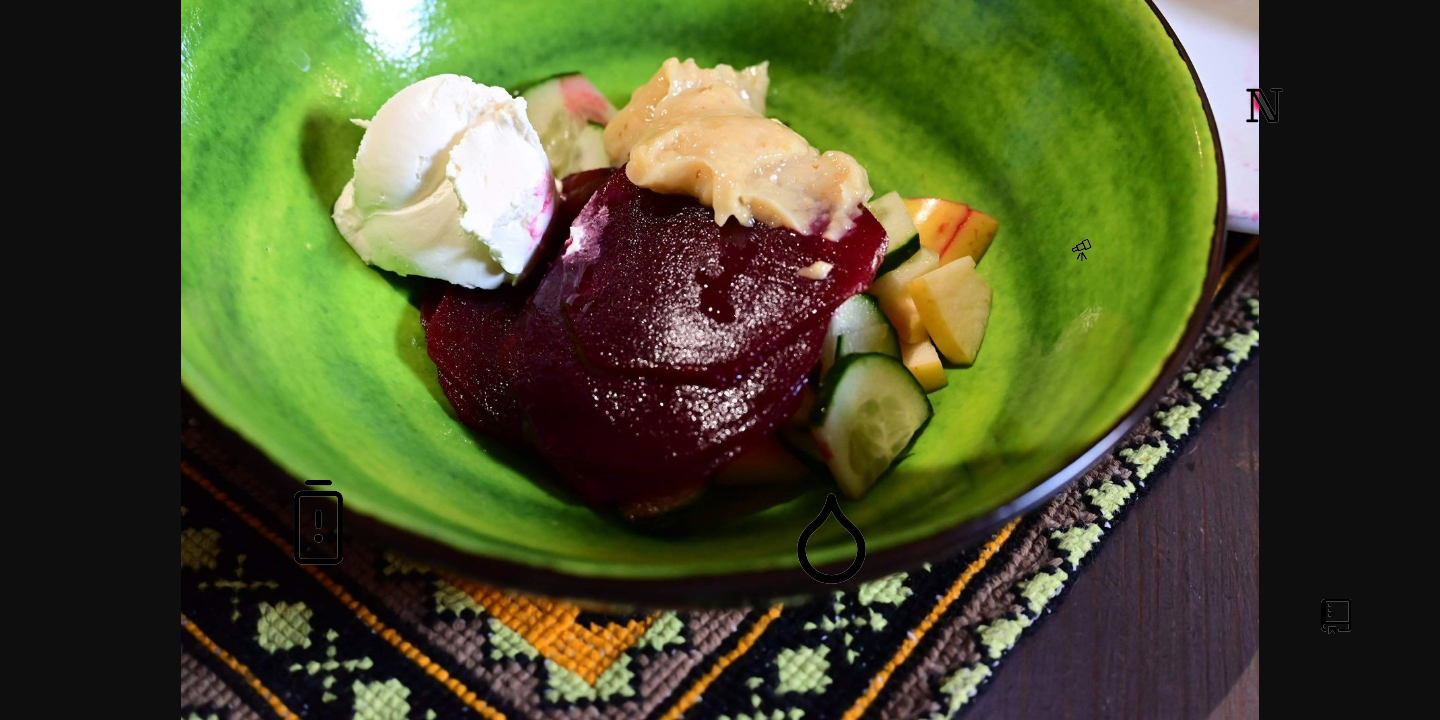 The image size is (1440, 720). I want to click on explore or discover new content, so click(1082, 250).